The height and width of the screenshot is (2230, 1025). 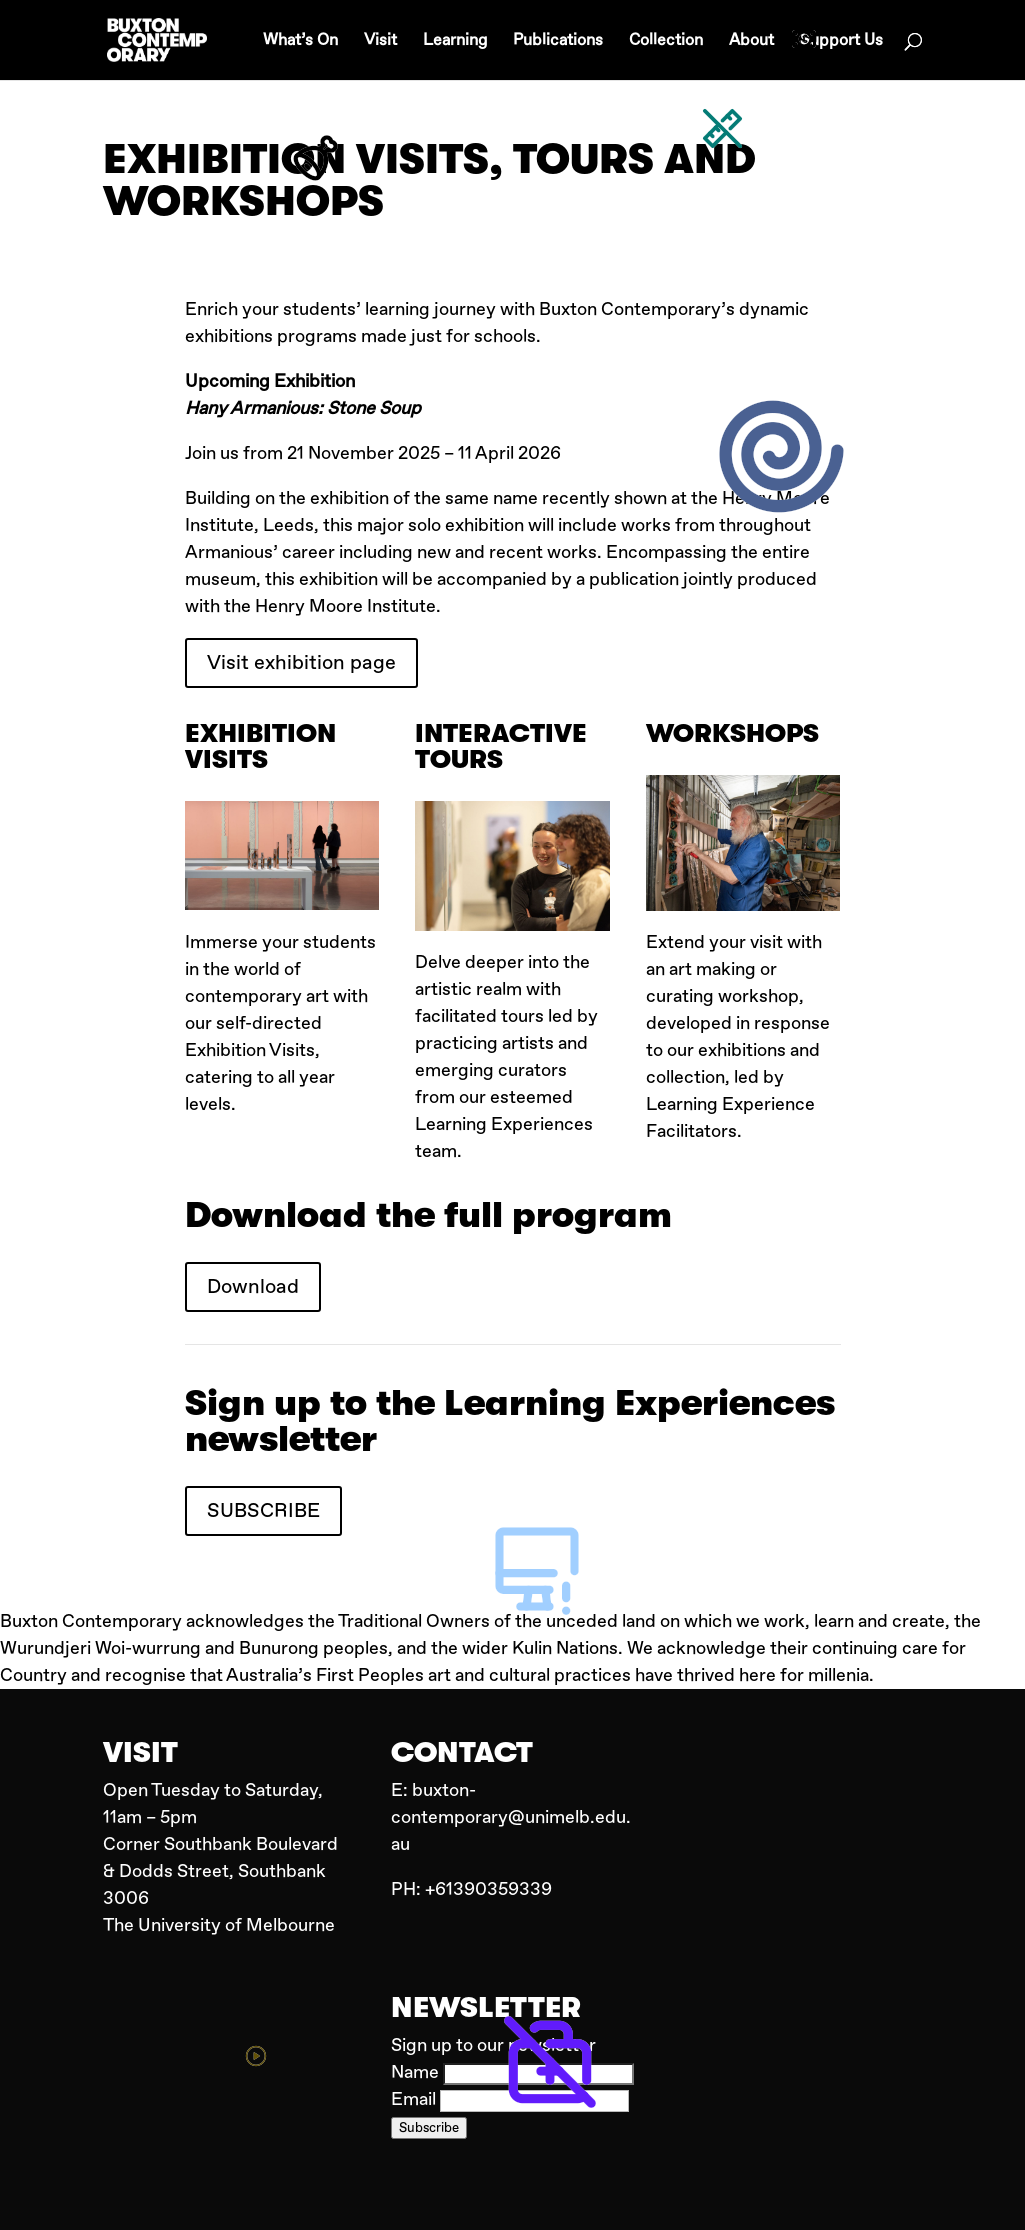 What do you see at coordinates (781, 456) in the screenshot?
I see `indicates loading or processing in progress` at bounding box center [781, 456].